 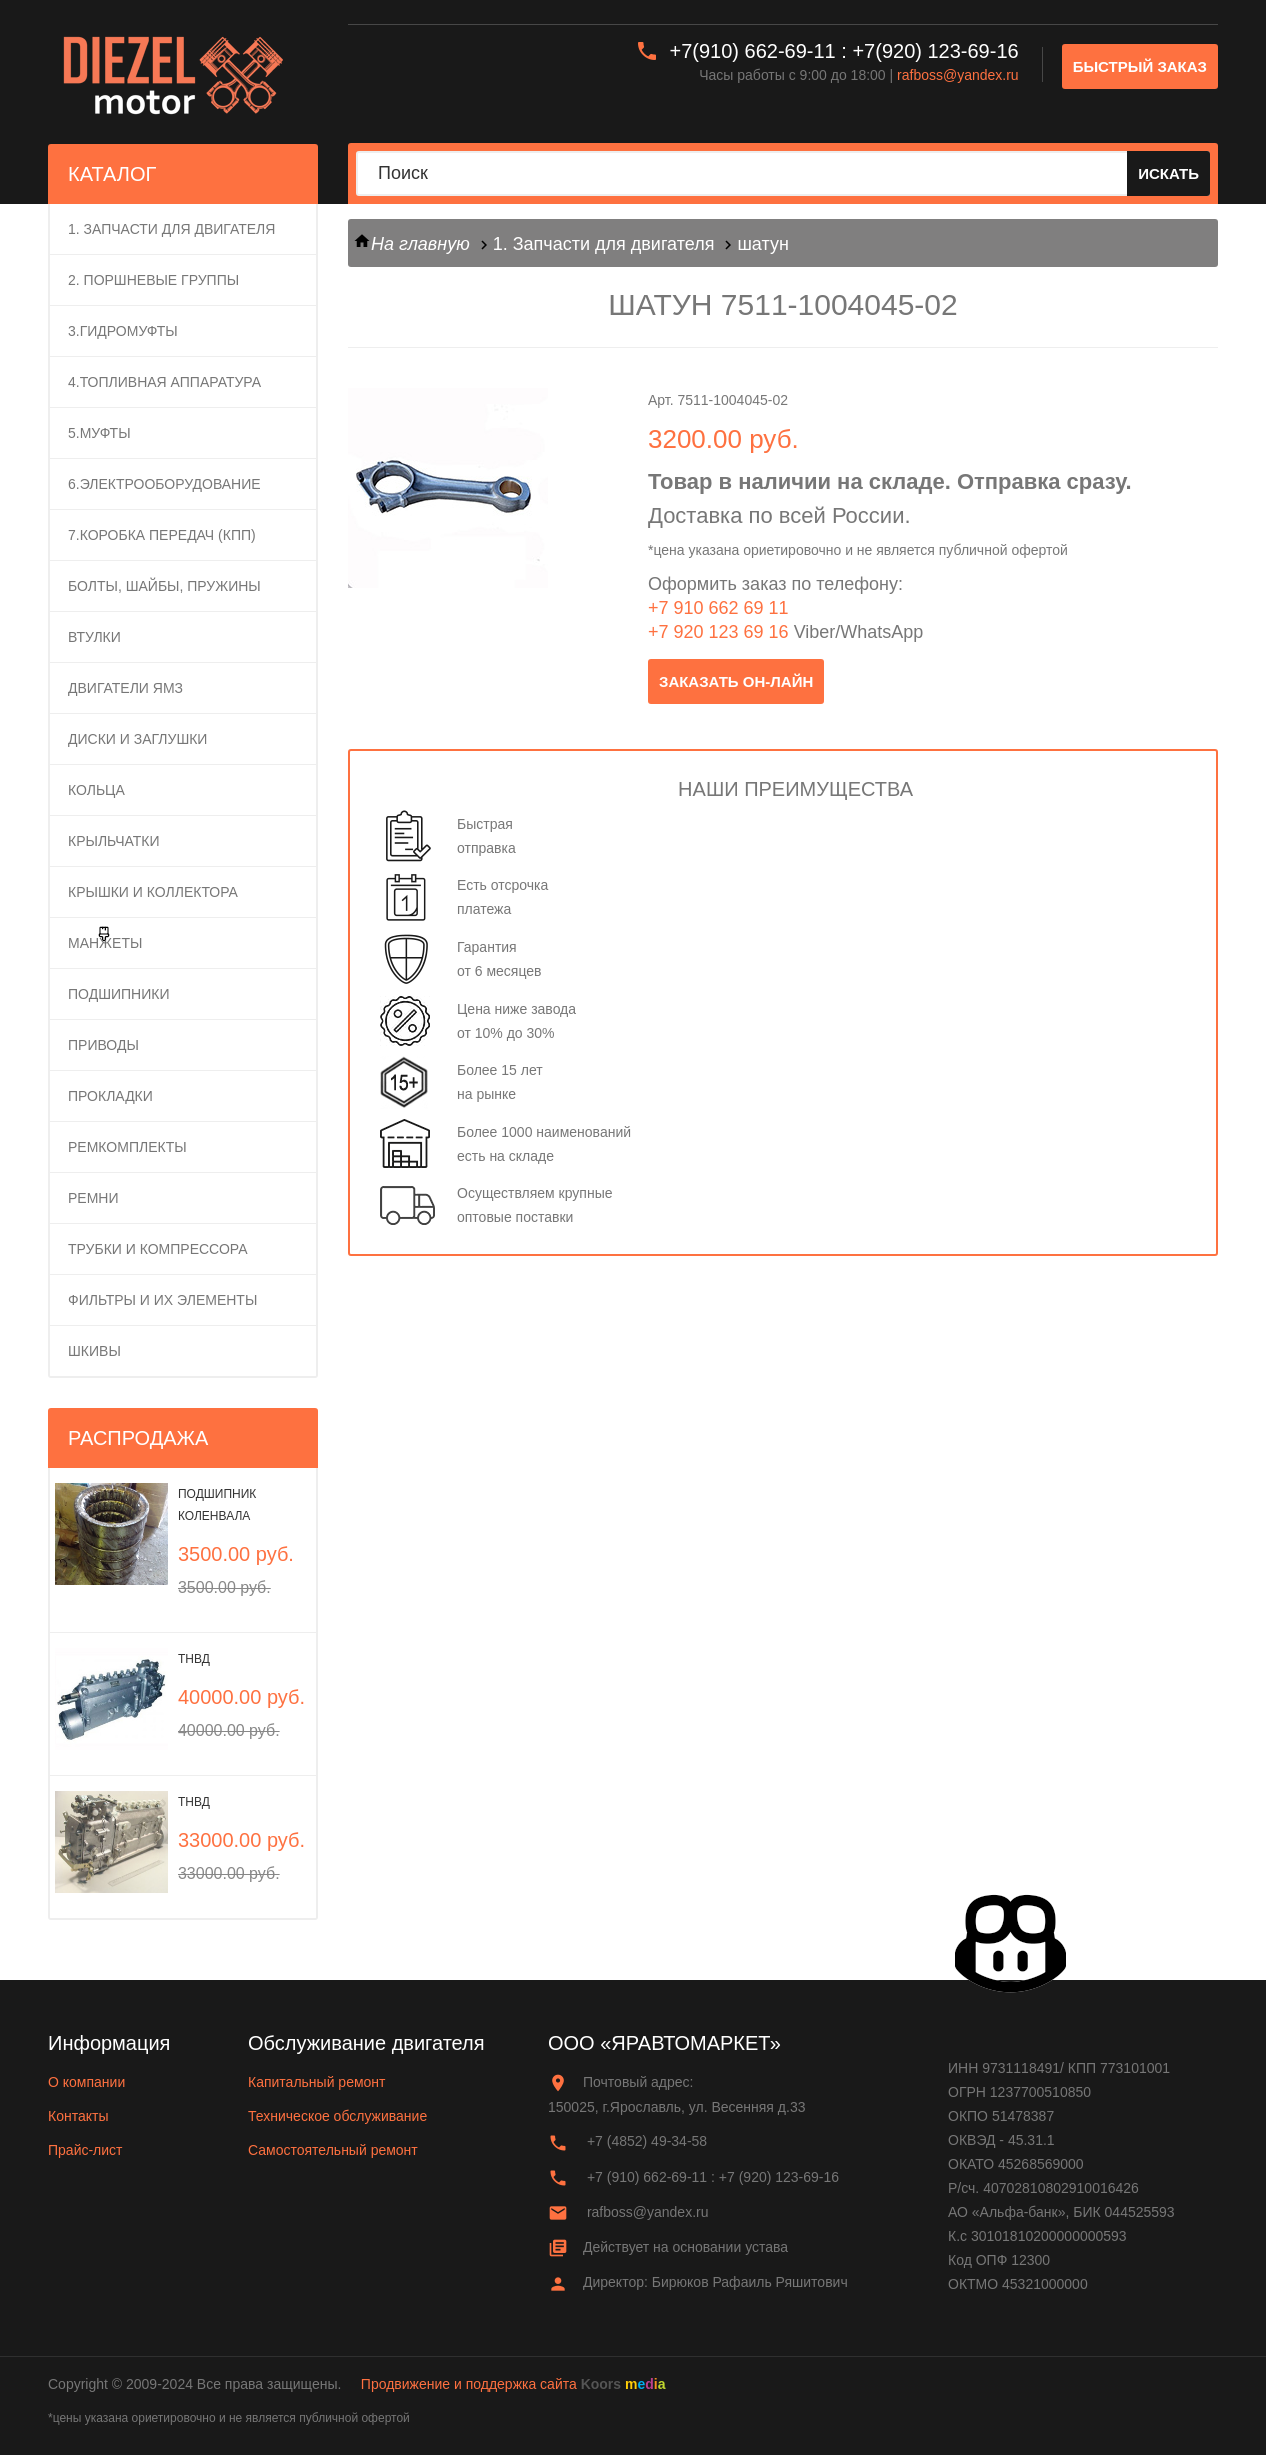 I want to click on customize appearance or theme settings, so click(x=104, y=934).